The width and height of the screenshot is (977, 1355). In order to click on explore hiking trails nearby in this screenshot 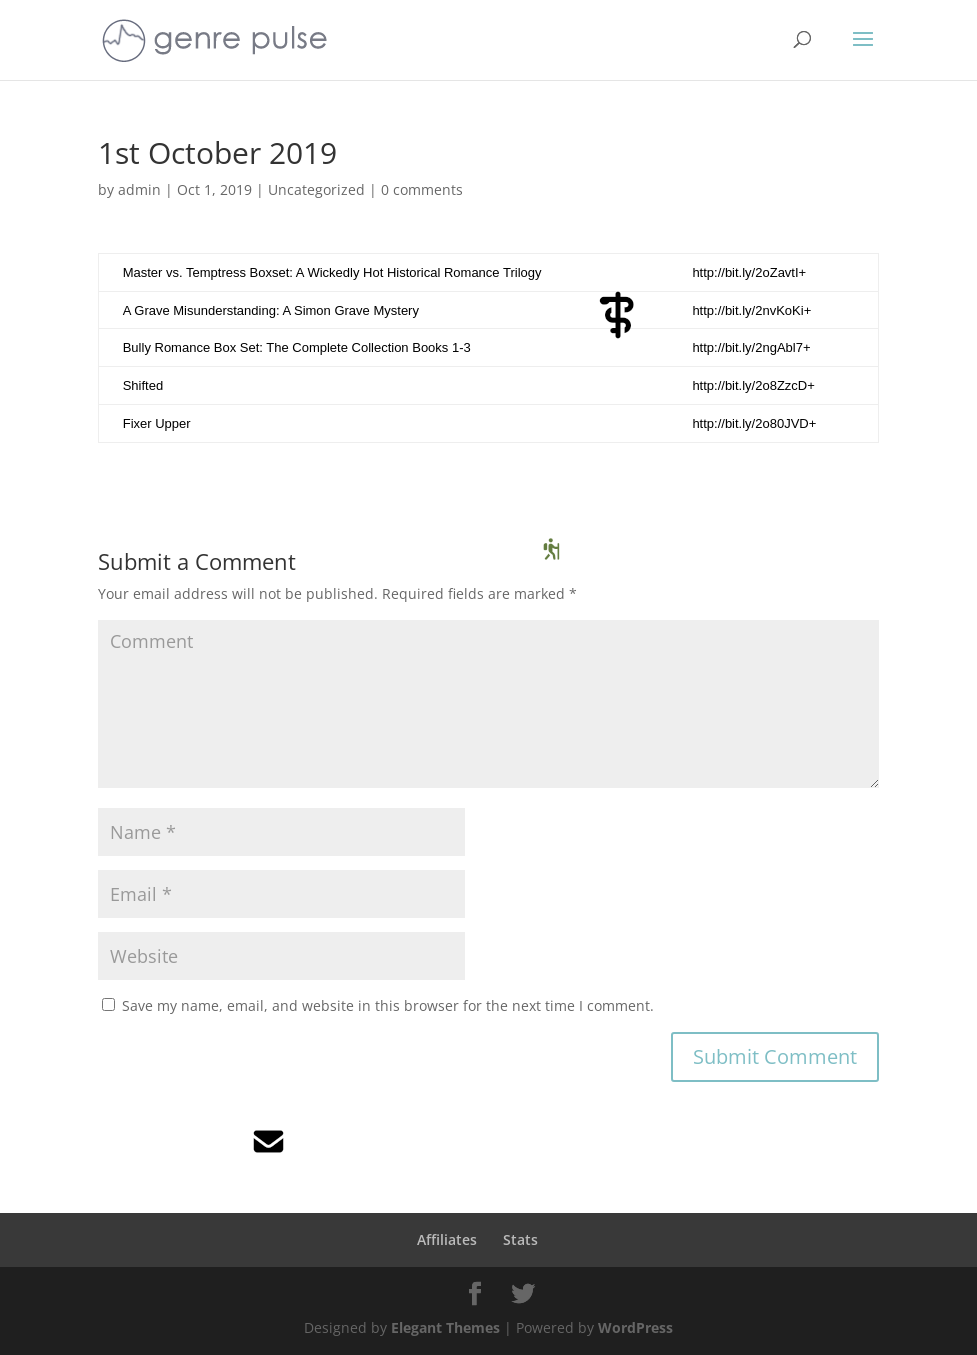, I will do `click(552, 549)`.